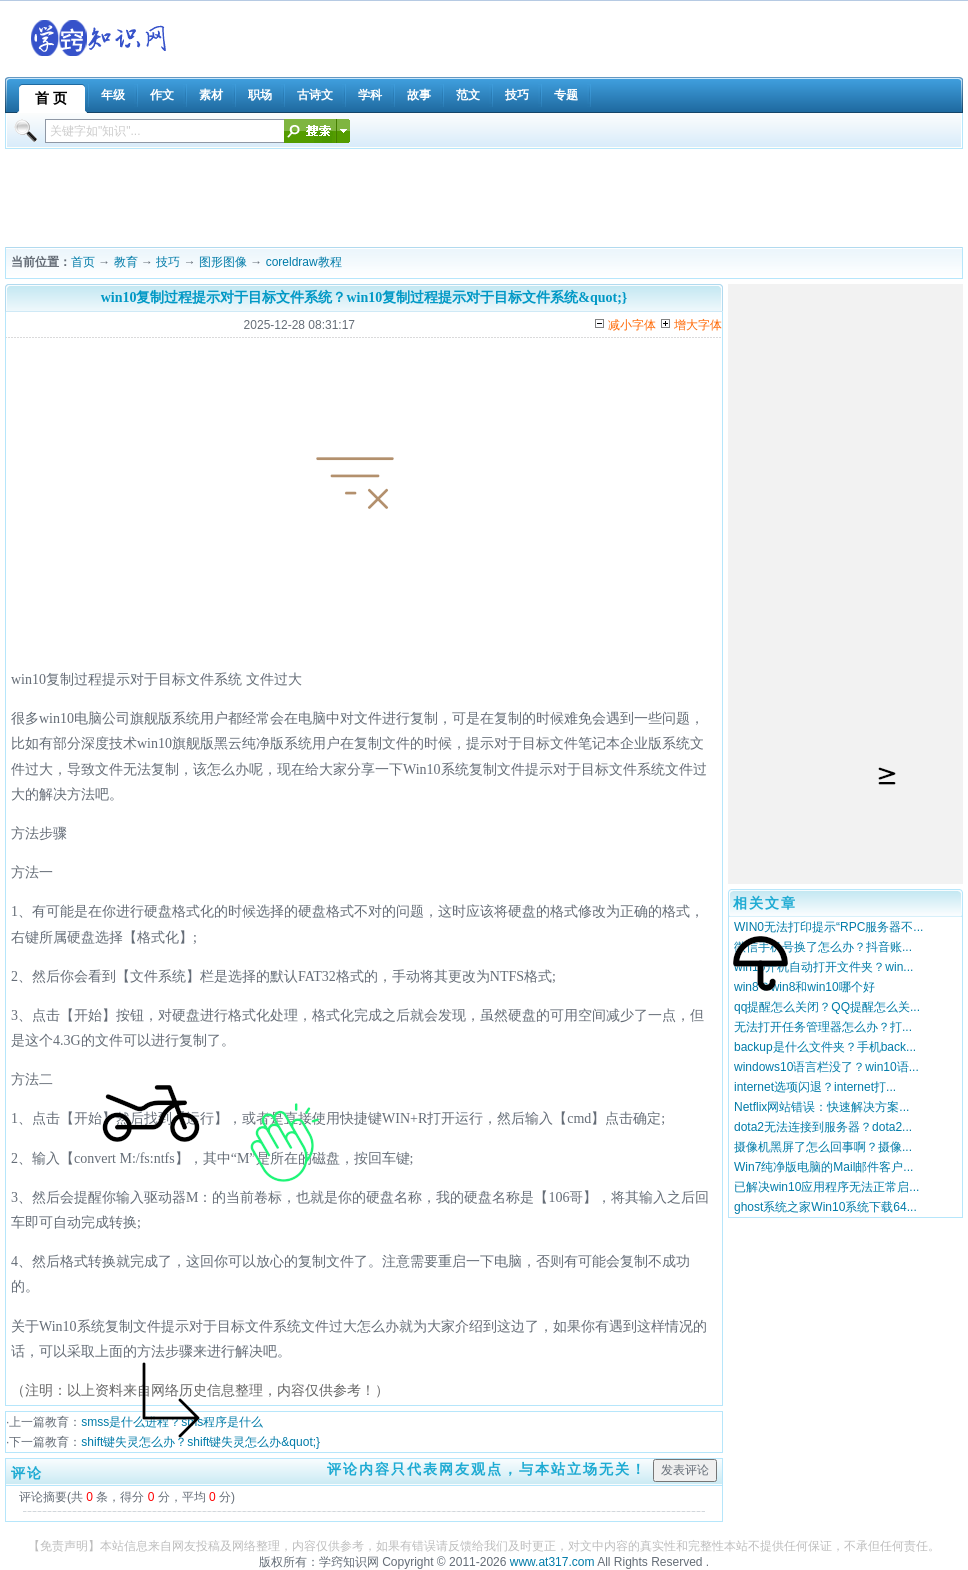 This screenshot has width=968, height=1570. Describe the element at coordinates (151, 1115) in the screenshot. I see `select motorcycle as vehicle type` at that location.